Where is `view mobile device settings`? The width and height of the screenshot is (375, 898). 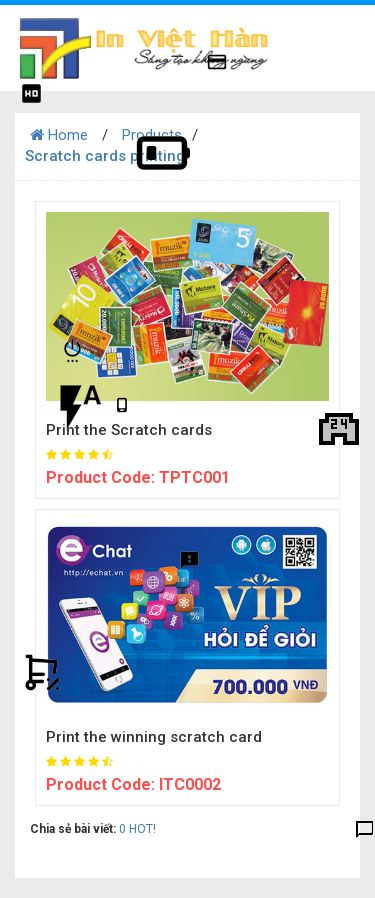
view mobile device settings is located at coordinates (122, 405).